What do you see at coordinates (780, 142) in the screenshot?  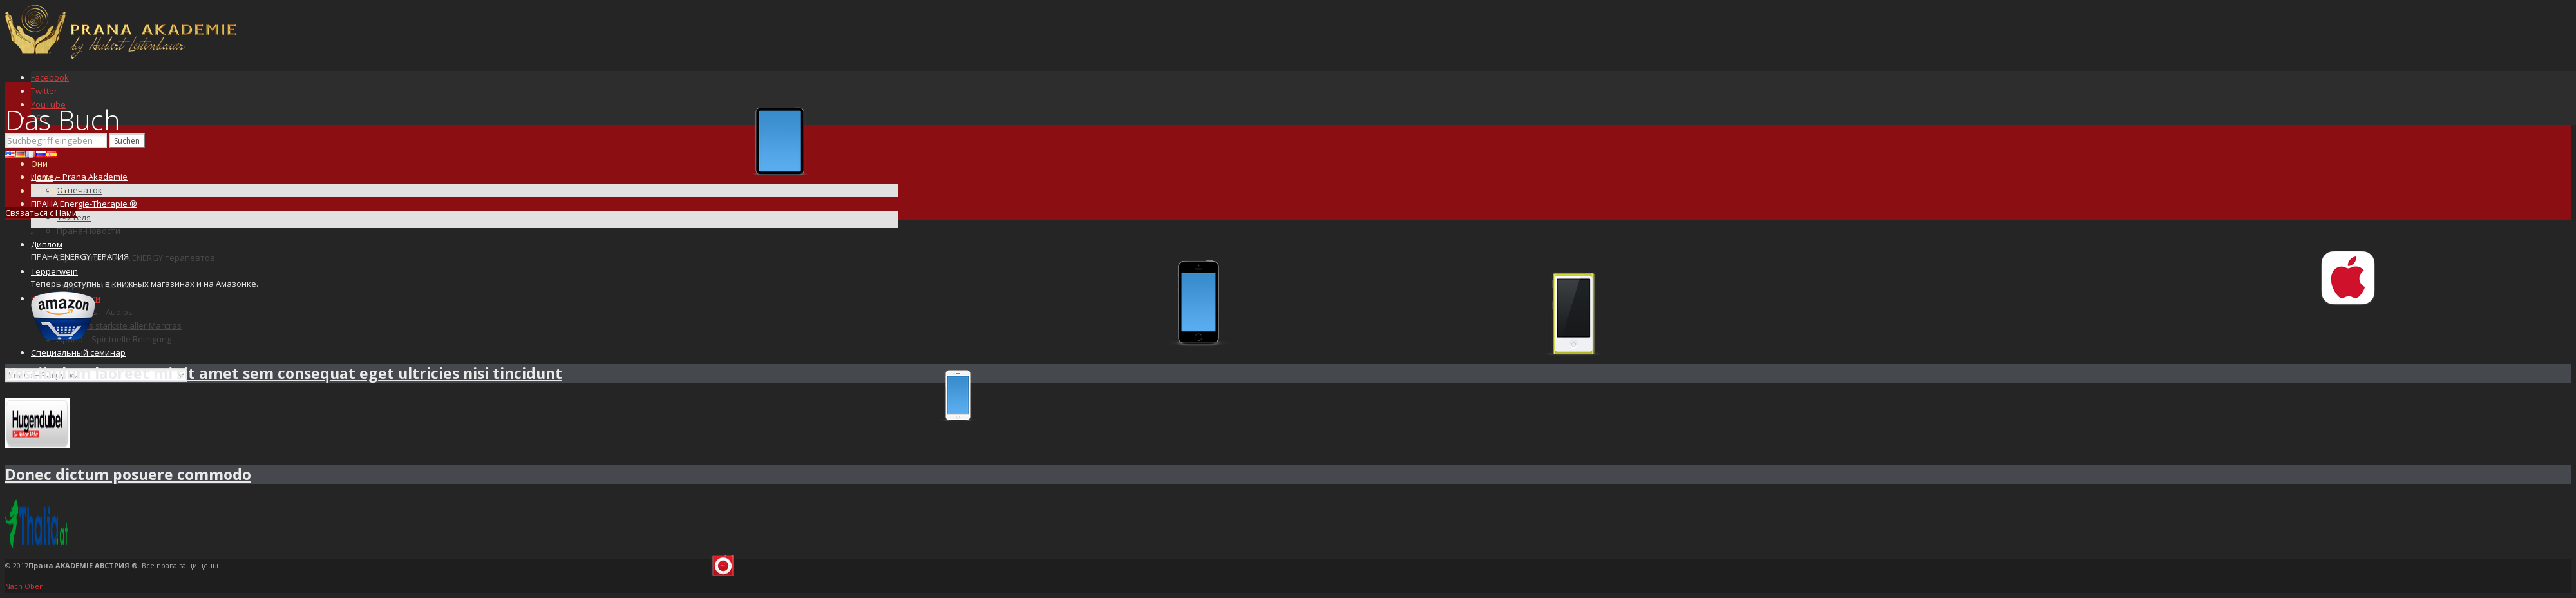 I see `indicates a connected iPad device` at bounding box center [780, 142].